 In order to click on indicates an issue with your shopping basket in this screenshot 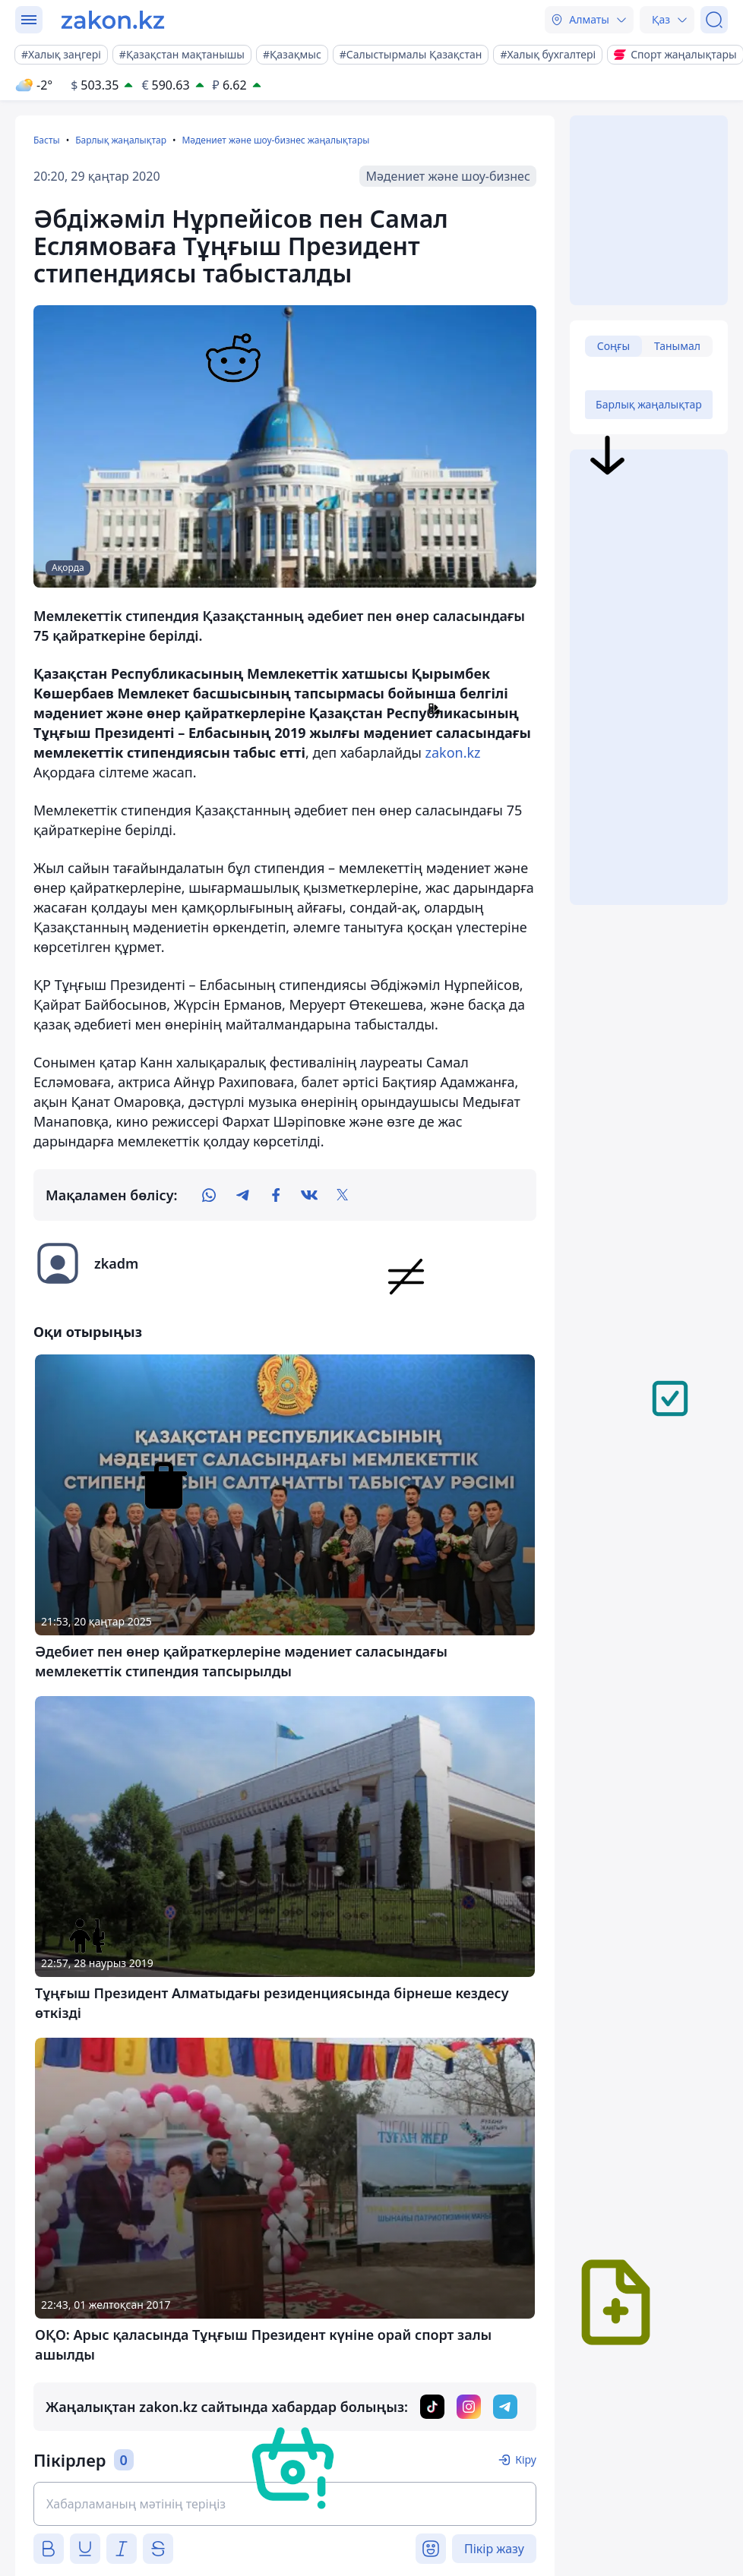, I will do `click(292, 2464)`.